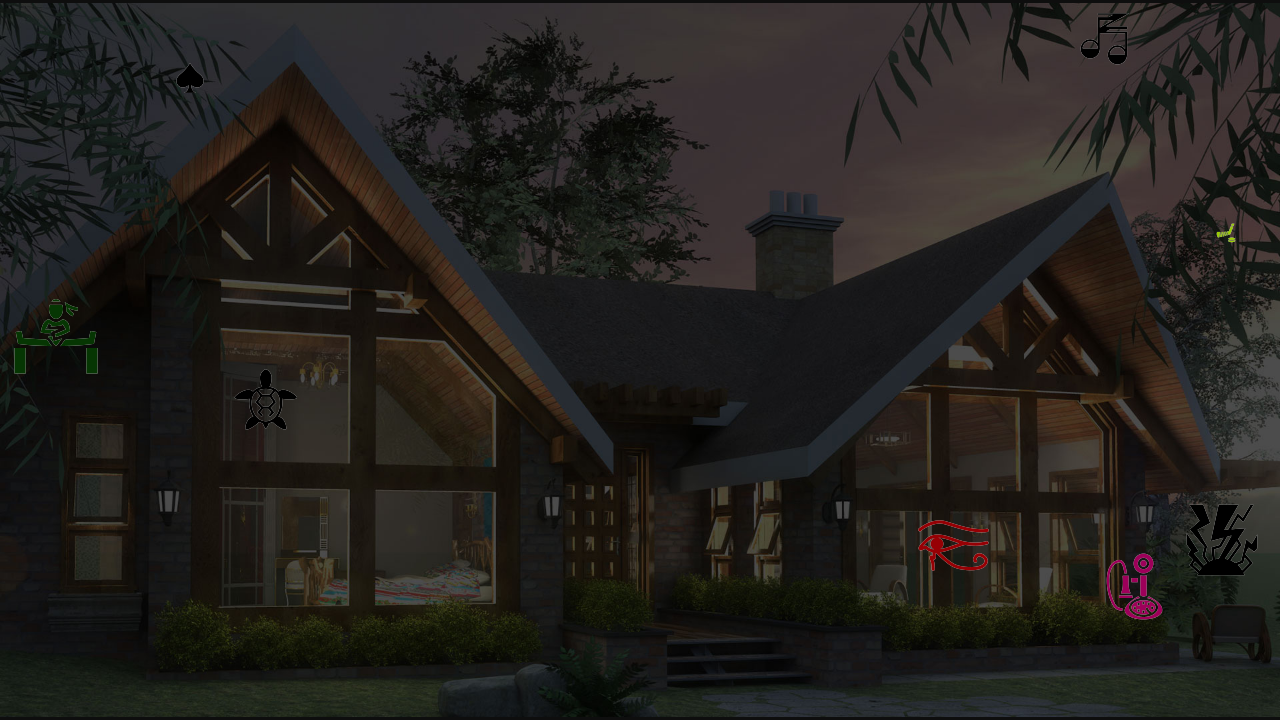 Image resolution: width=1280 pixels, height=720 pixels. What do you see at coordinates (1226, 233) in the screenshot?
I see `access hockey game or sports content` at bounding box center [1226, 233].